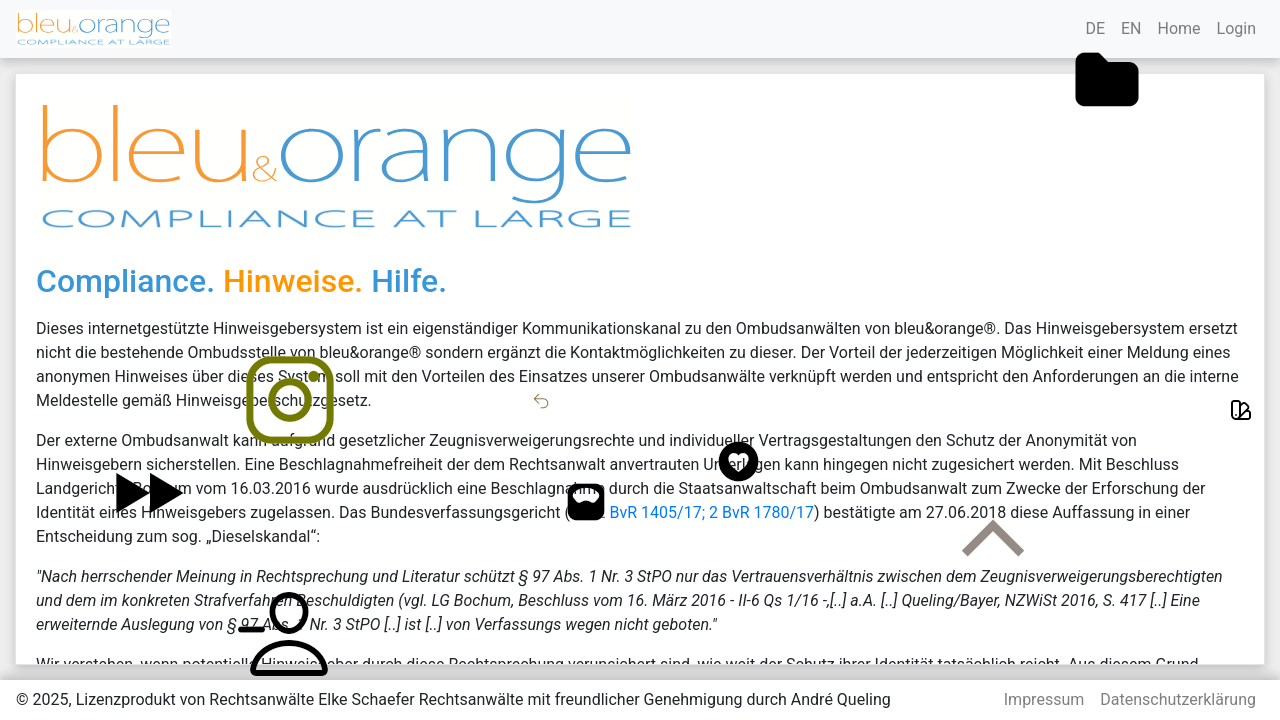 The width and height of the screenshot is (1280, 720). What do you see at coordinates (283, 634) in the screenshot?
I see `remove a contact or friend` at bounding box center [283, 634].